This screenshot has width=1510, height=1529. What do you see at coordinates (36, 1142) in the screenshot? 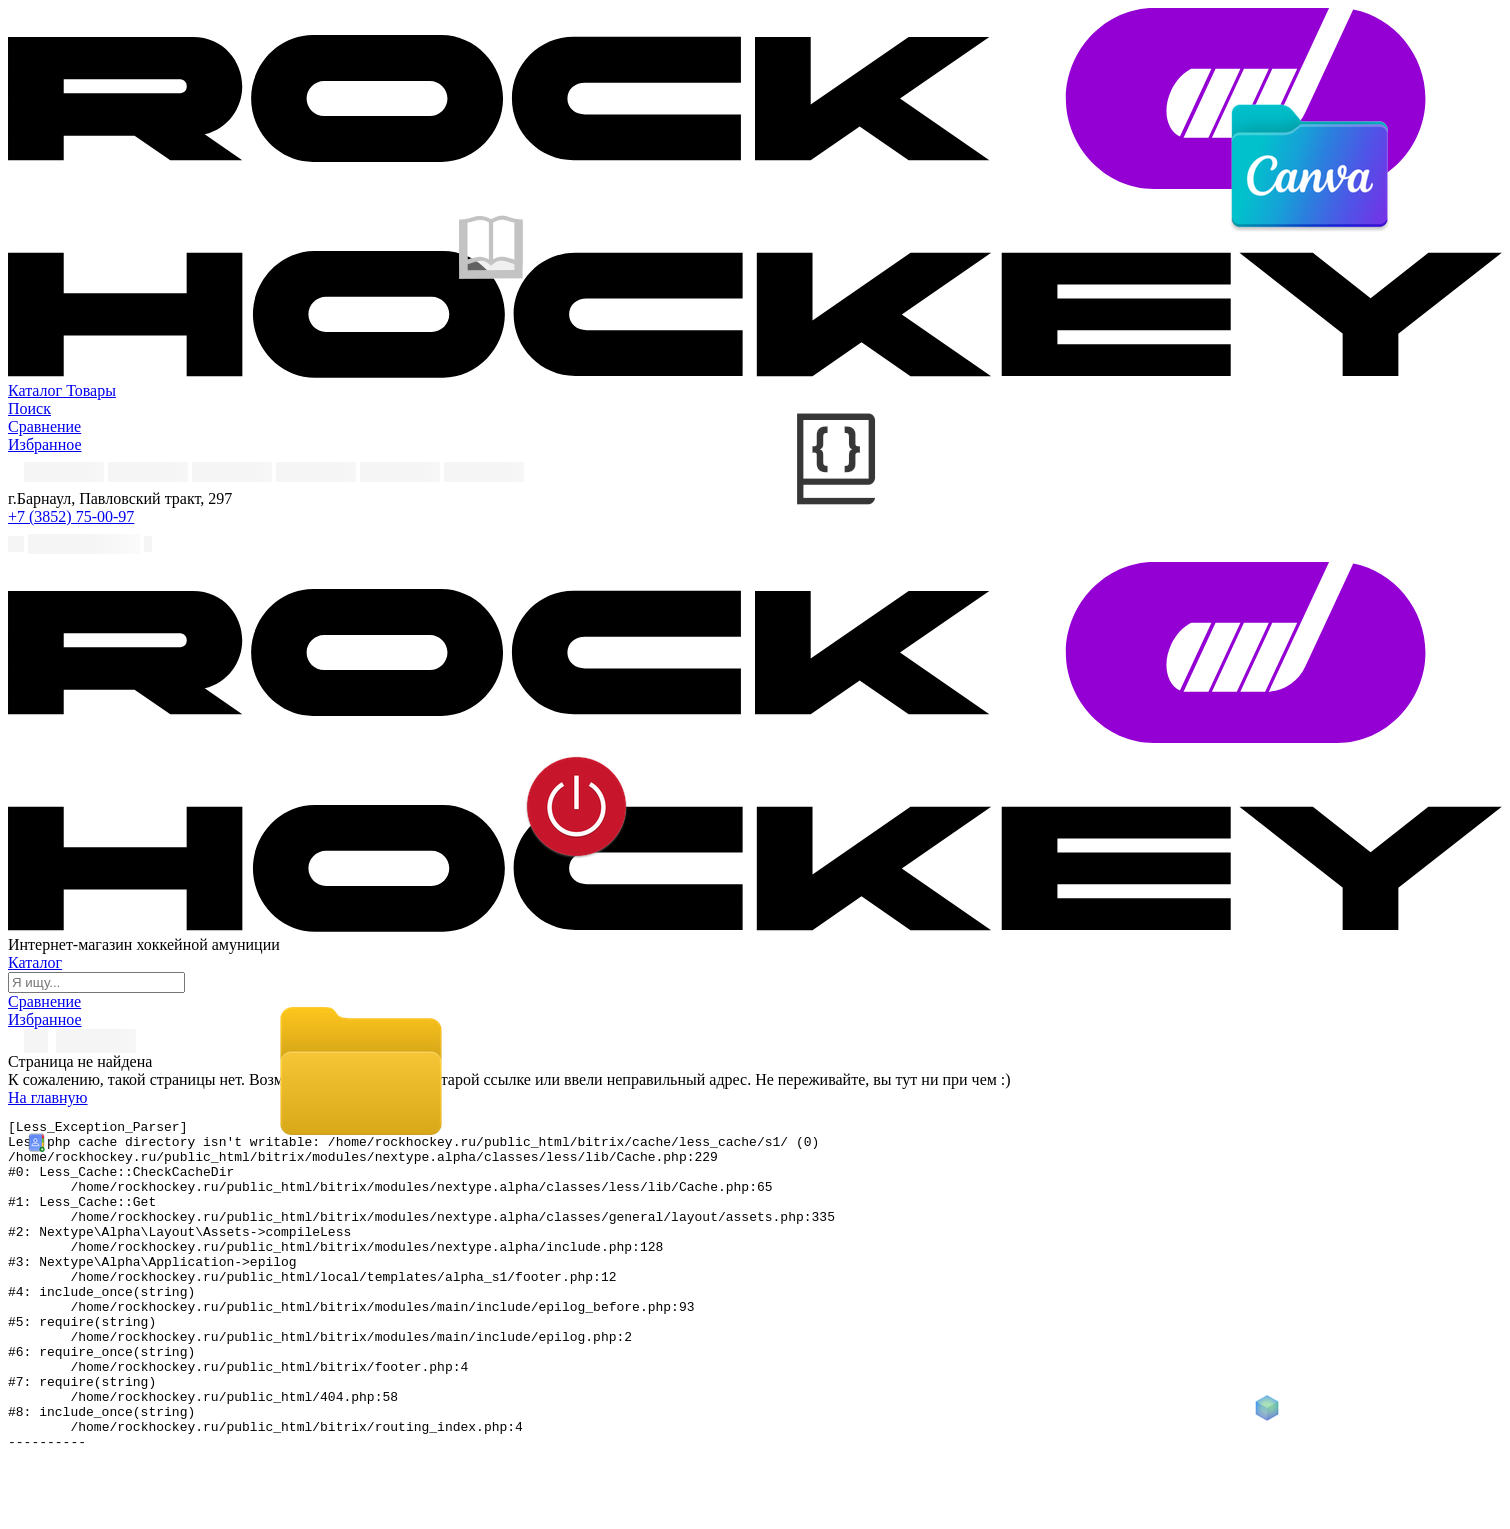
I see `add a new contact to your address book` at bounding box center [36, 1142].